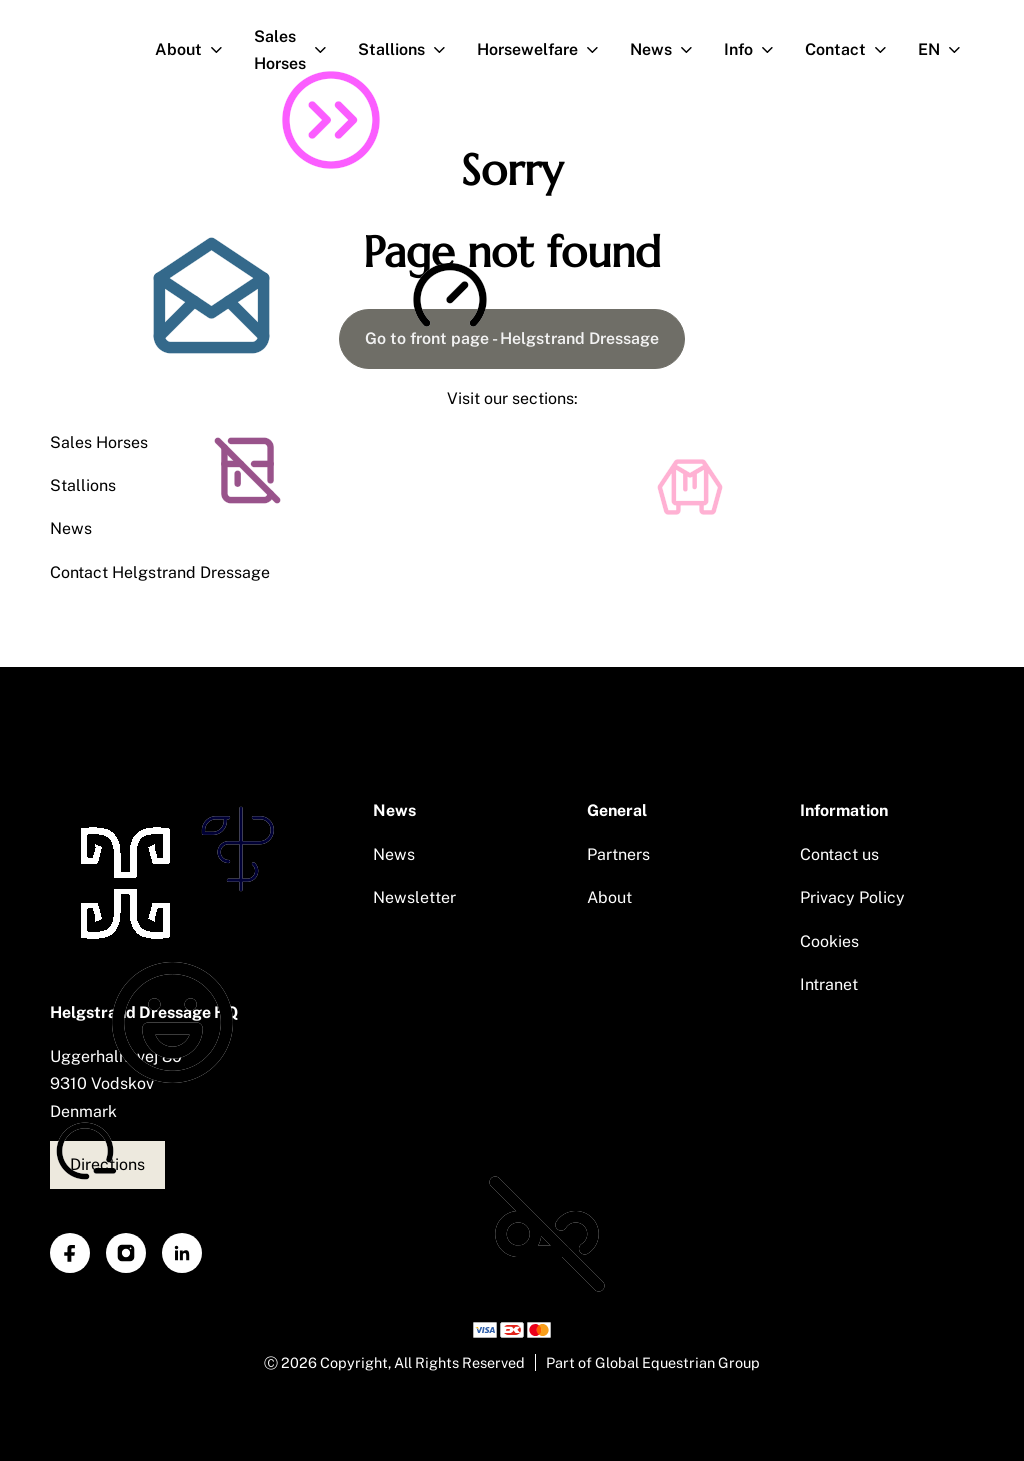 The height and width of the screenshot is (1461, 1024). What do you see at coordinates (690, 487) in the screenshot?
I see `browse clothing or apparel items` at bounding box center [690, 487].